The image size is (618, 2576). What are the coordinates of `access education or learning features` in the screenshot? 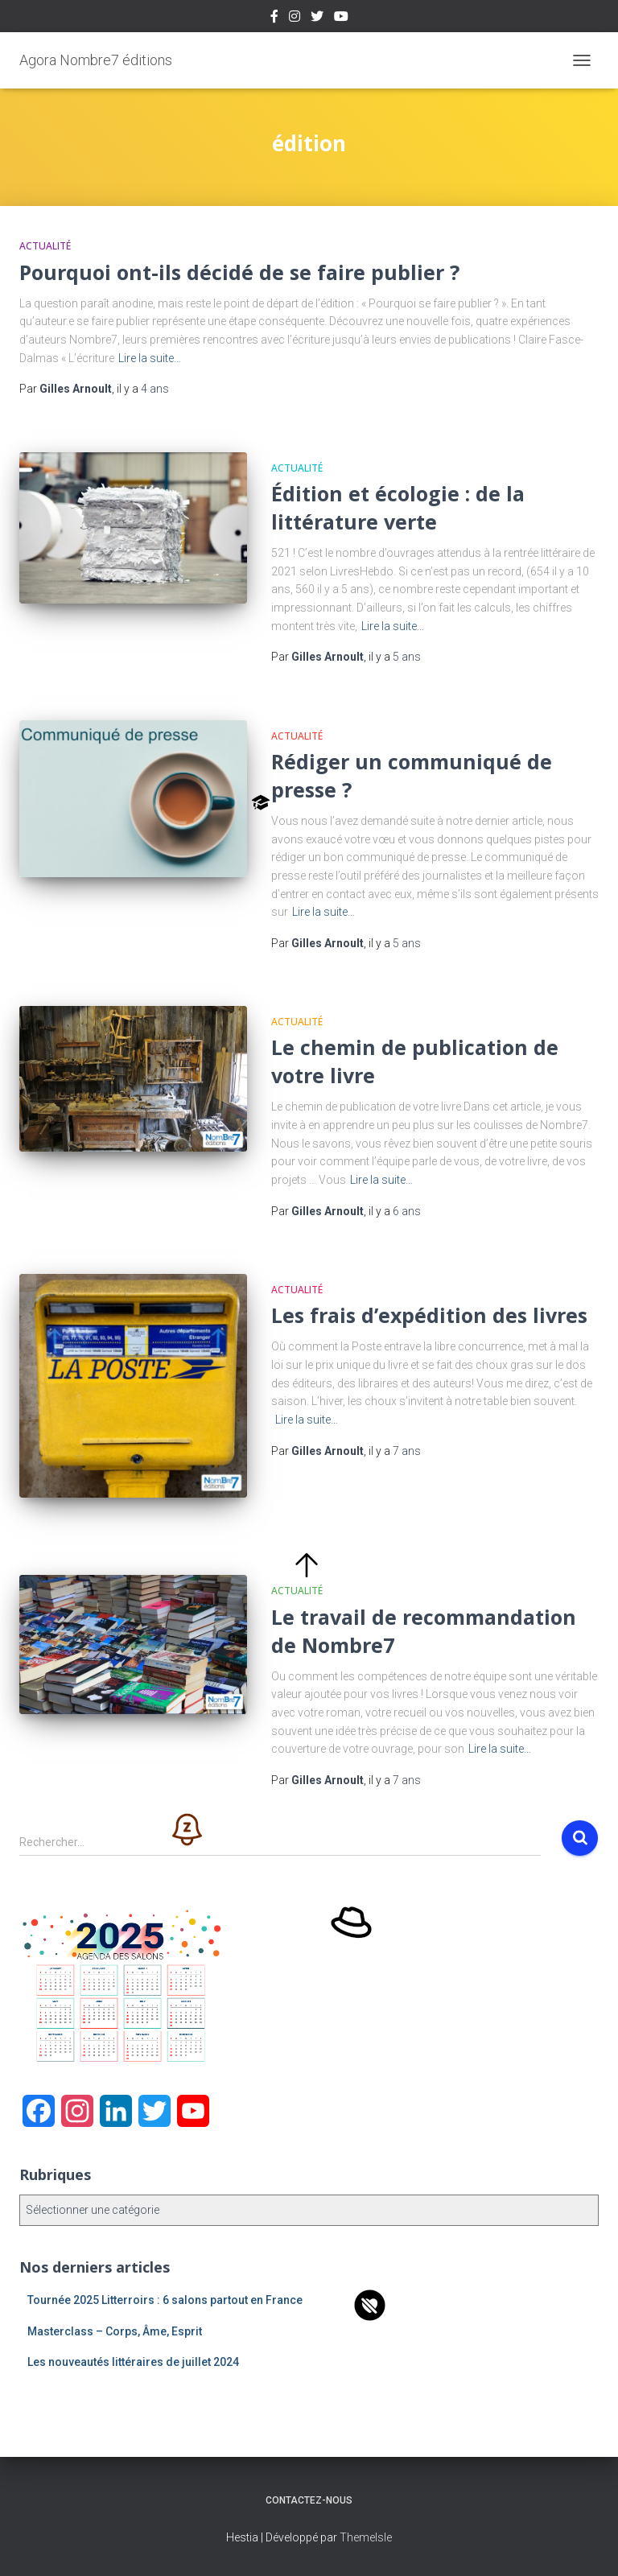 It's located at (261, 802).